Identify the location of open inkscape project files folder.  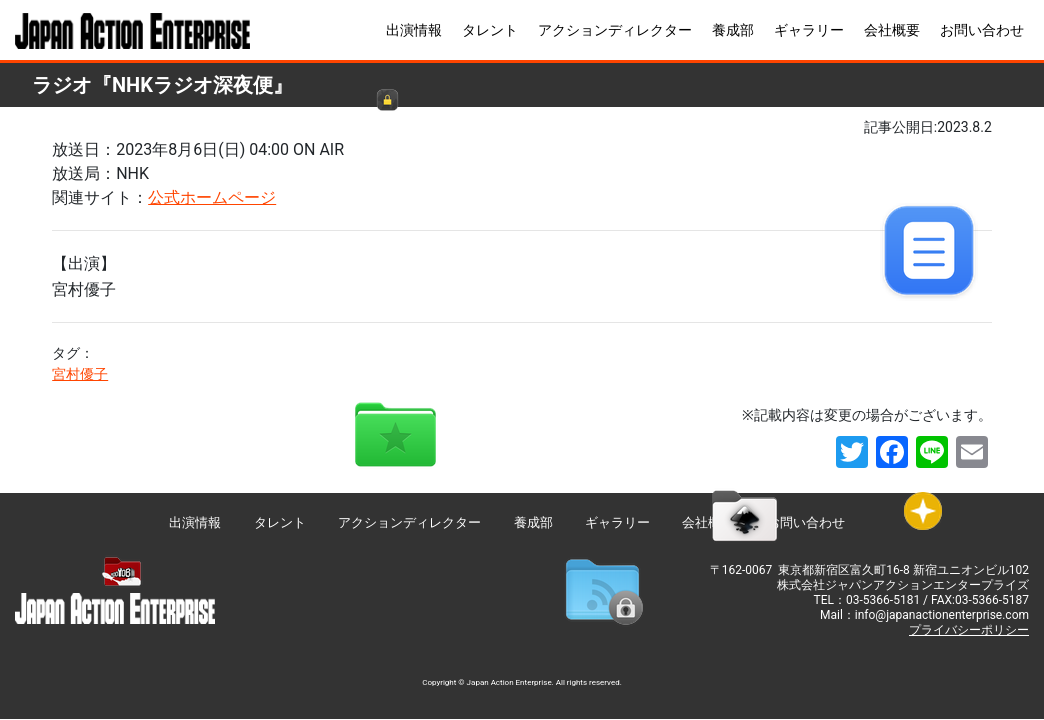
(744, 517).